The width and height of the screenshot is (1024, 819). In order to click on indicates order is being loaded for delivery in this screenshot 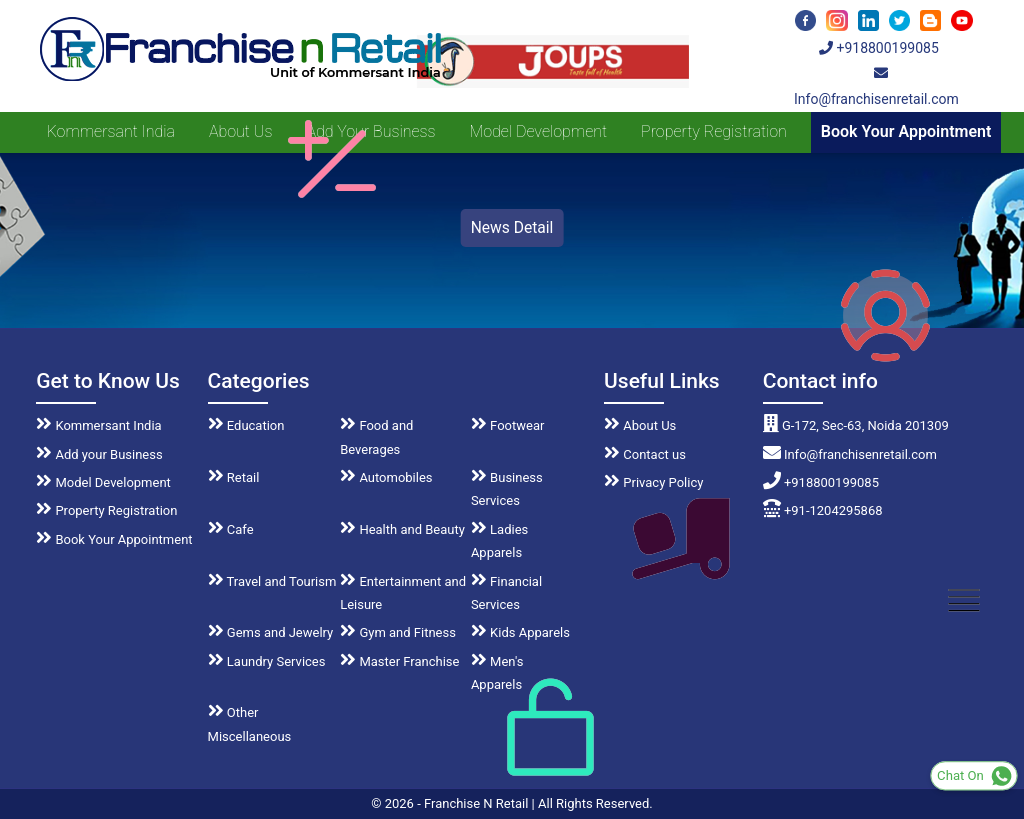, I will do `click(681, 536)`.